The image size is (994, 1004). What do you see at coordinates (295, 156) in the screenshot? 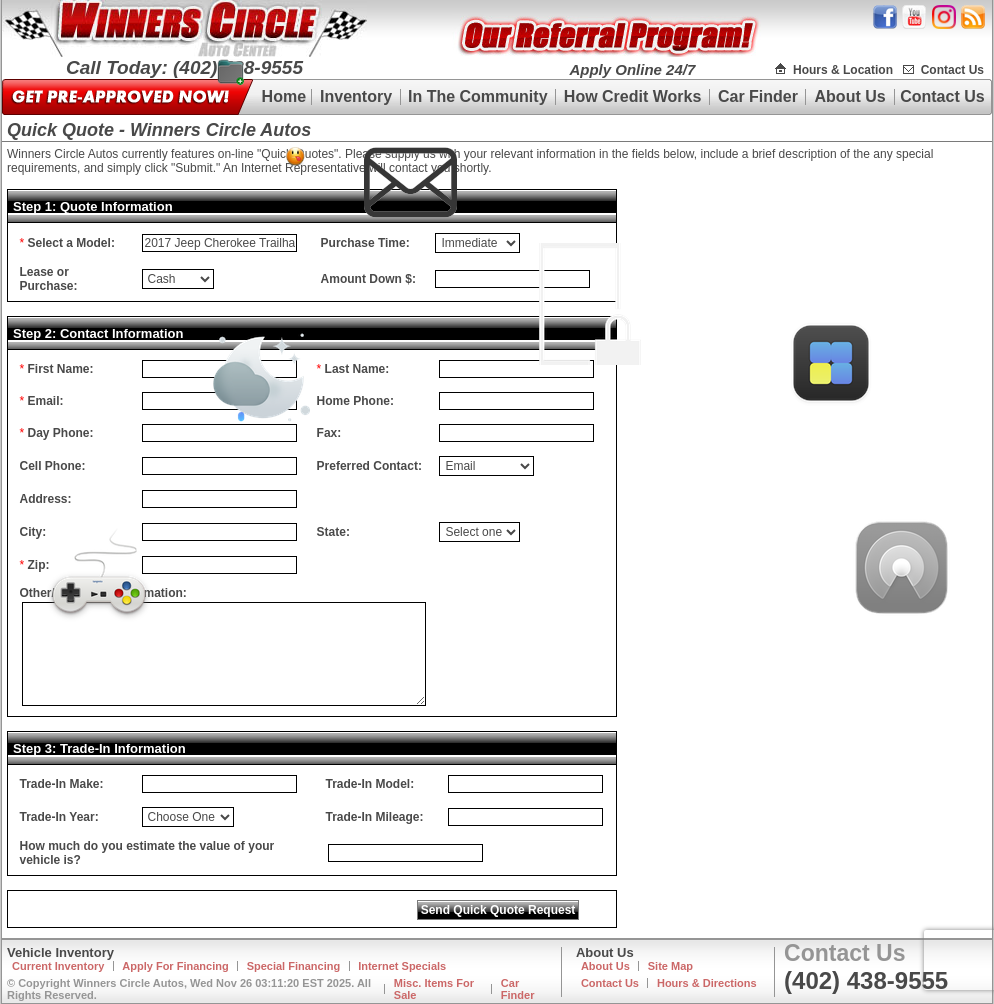
I see `indicates a playful or teasing tone in messaging` at bounding box center [295, 156].